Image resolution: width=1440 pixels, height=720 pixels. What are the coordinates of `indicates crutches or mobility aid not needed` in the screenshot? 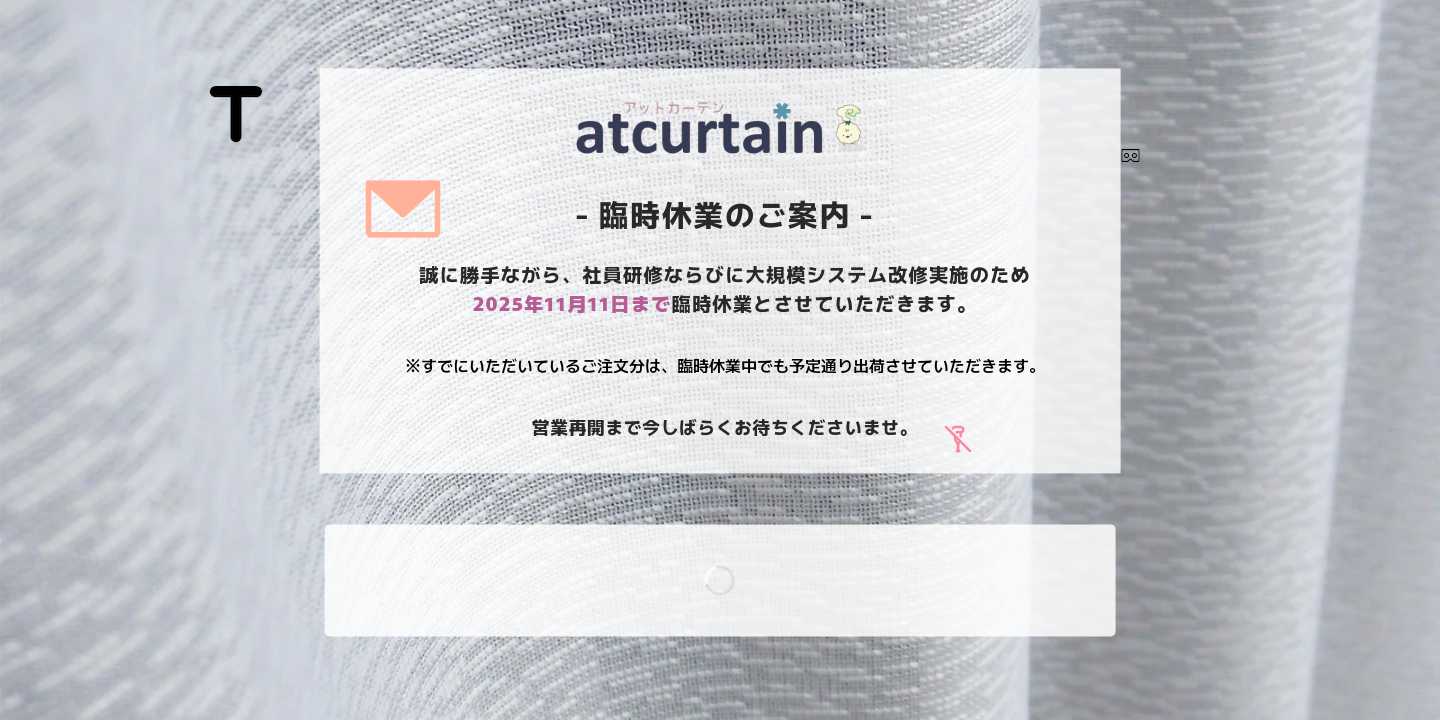 It's located at (958, 439).